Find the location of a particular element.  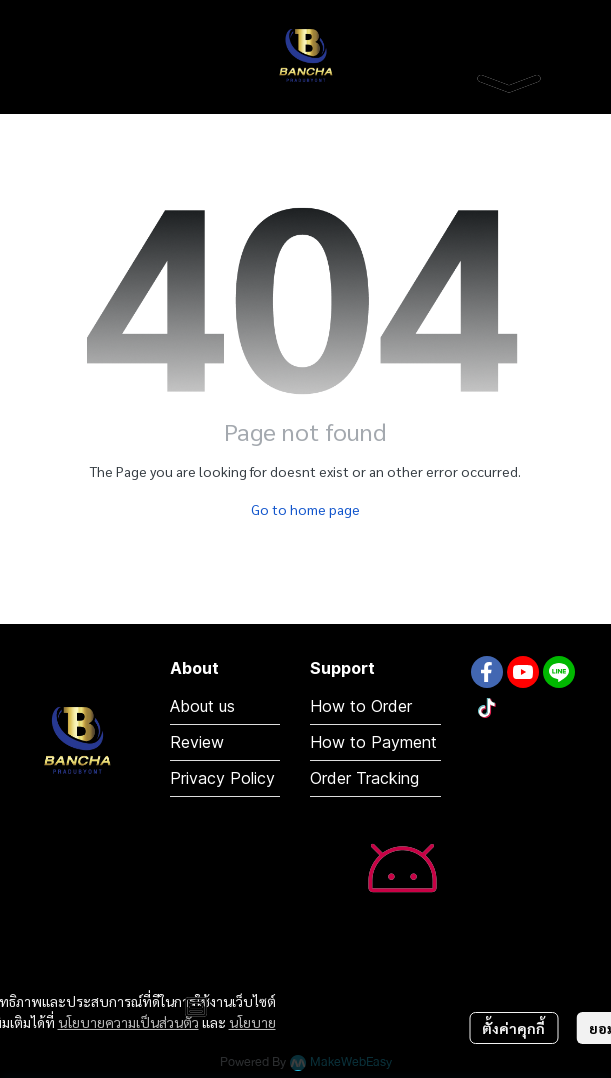

android device or platform indicator is located at coordinates (402, 870).